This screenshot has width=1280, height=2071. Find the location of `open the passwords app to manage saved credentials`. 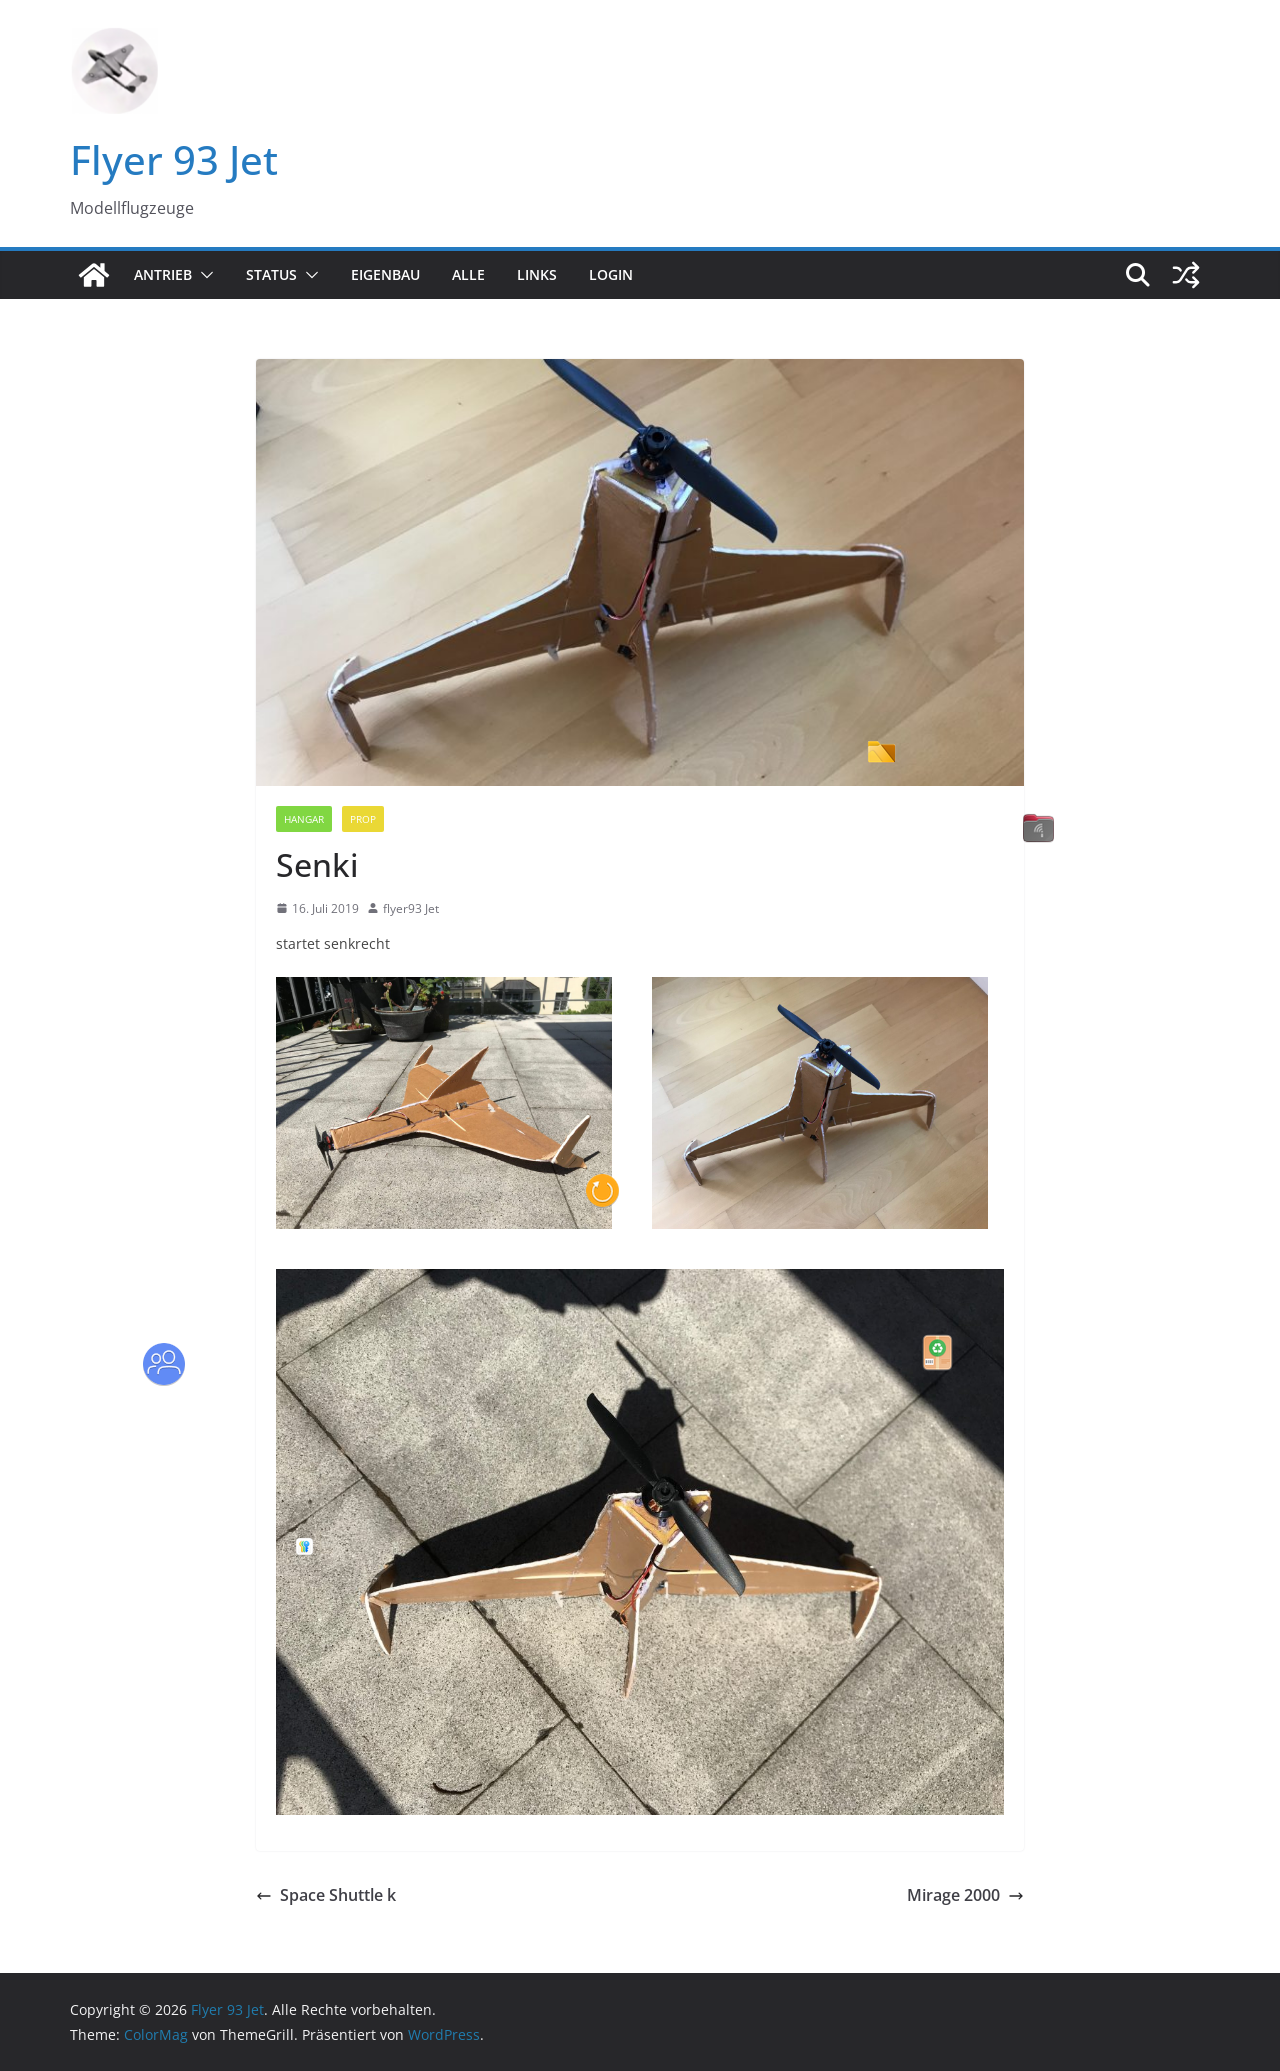

open the passwords app to manage saved credentials is located at coordinates (304, 1546).